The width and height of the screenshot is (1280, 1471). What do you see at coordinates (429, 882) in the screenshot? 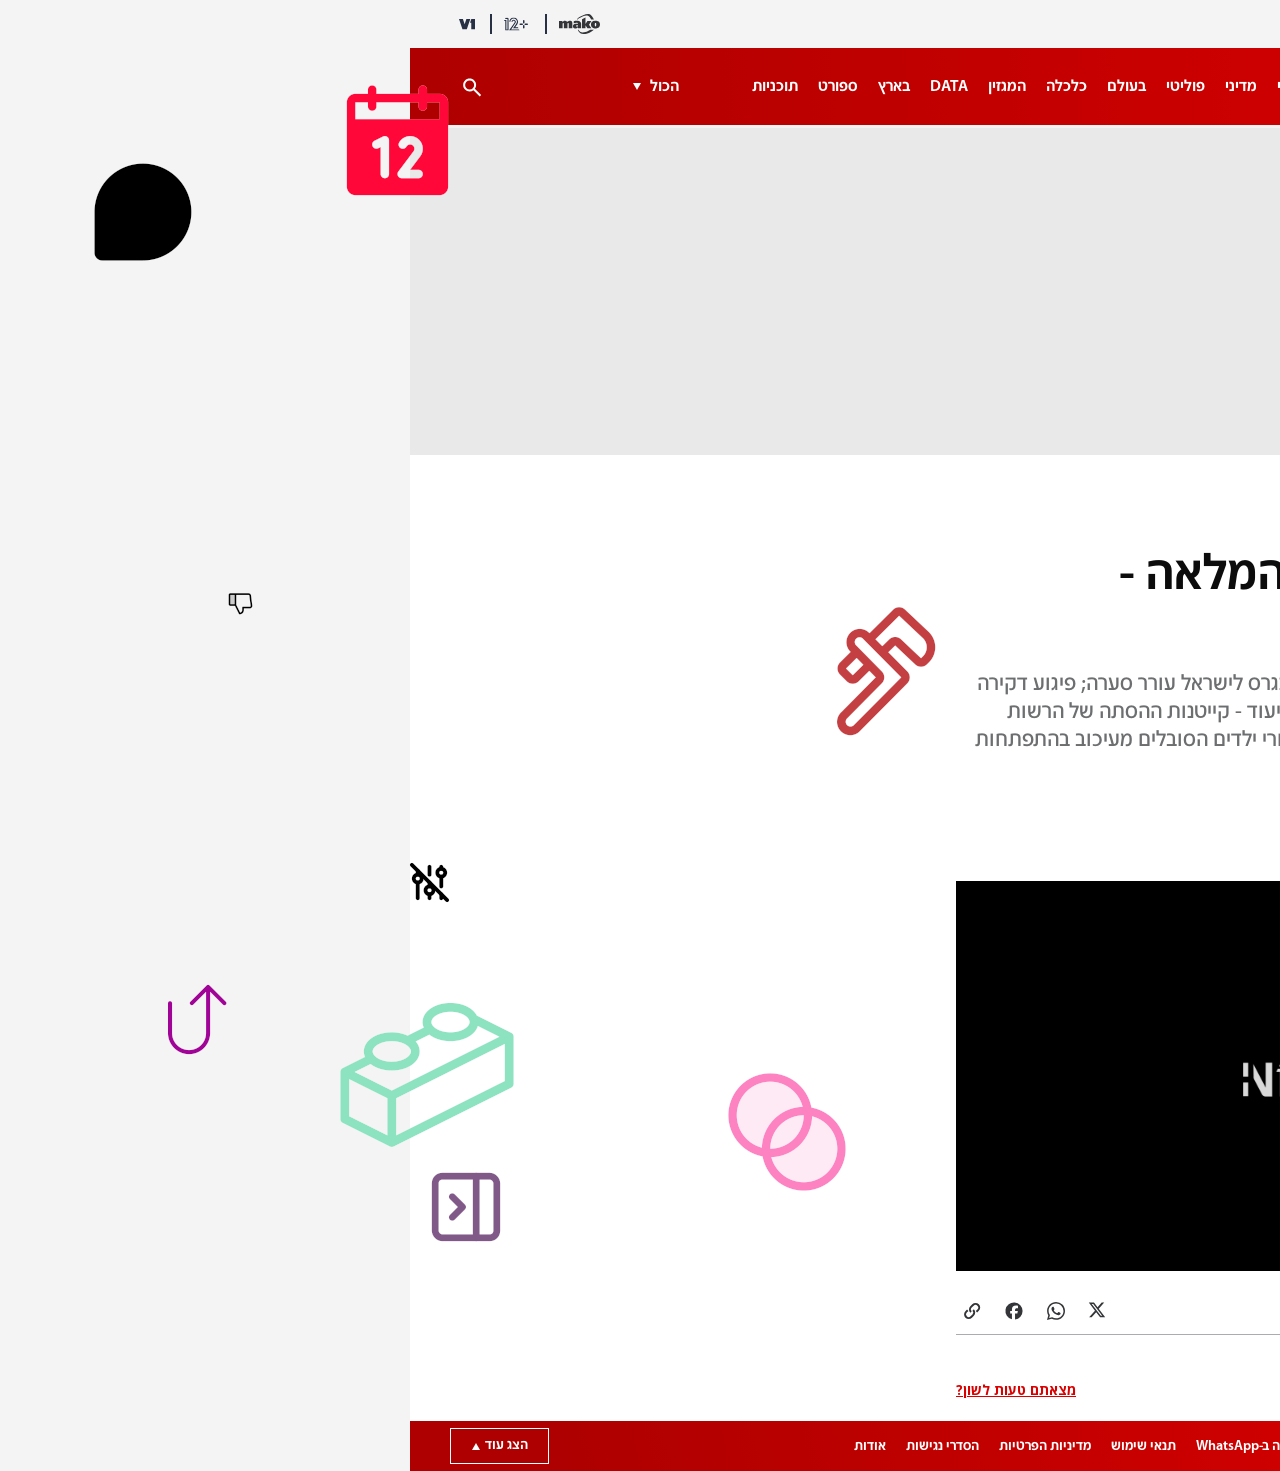
I see `settings or adjustments are disabled` at bounding box center [429, 882].